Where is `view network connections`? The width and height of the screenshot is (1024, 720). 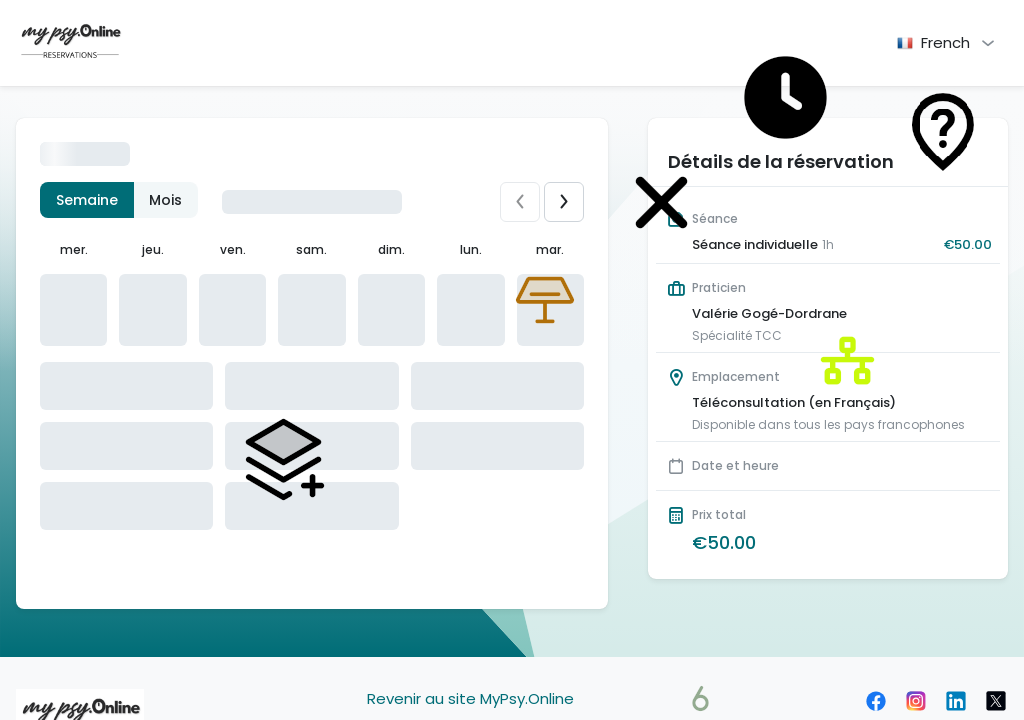 view network connections is located at coordinates (847, 361).